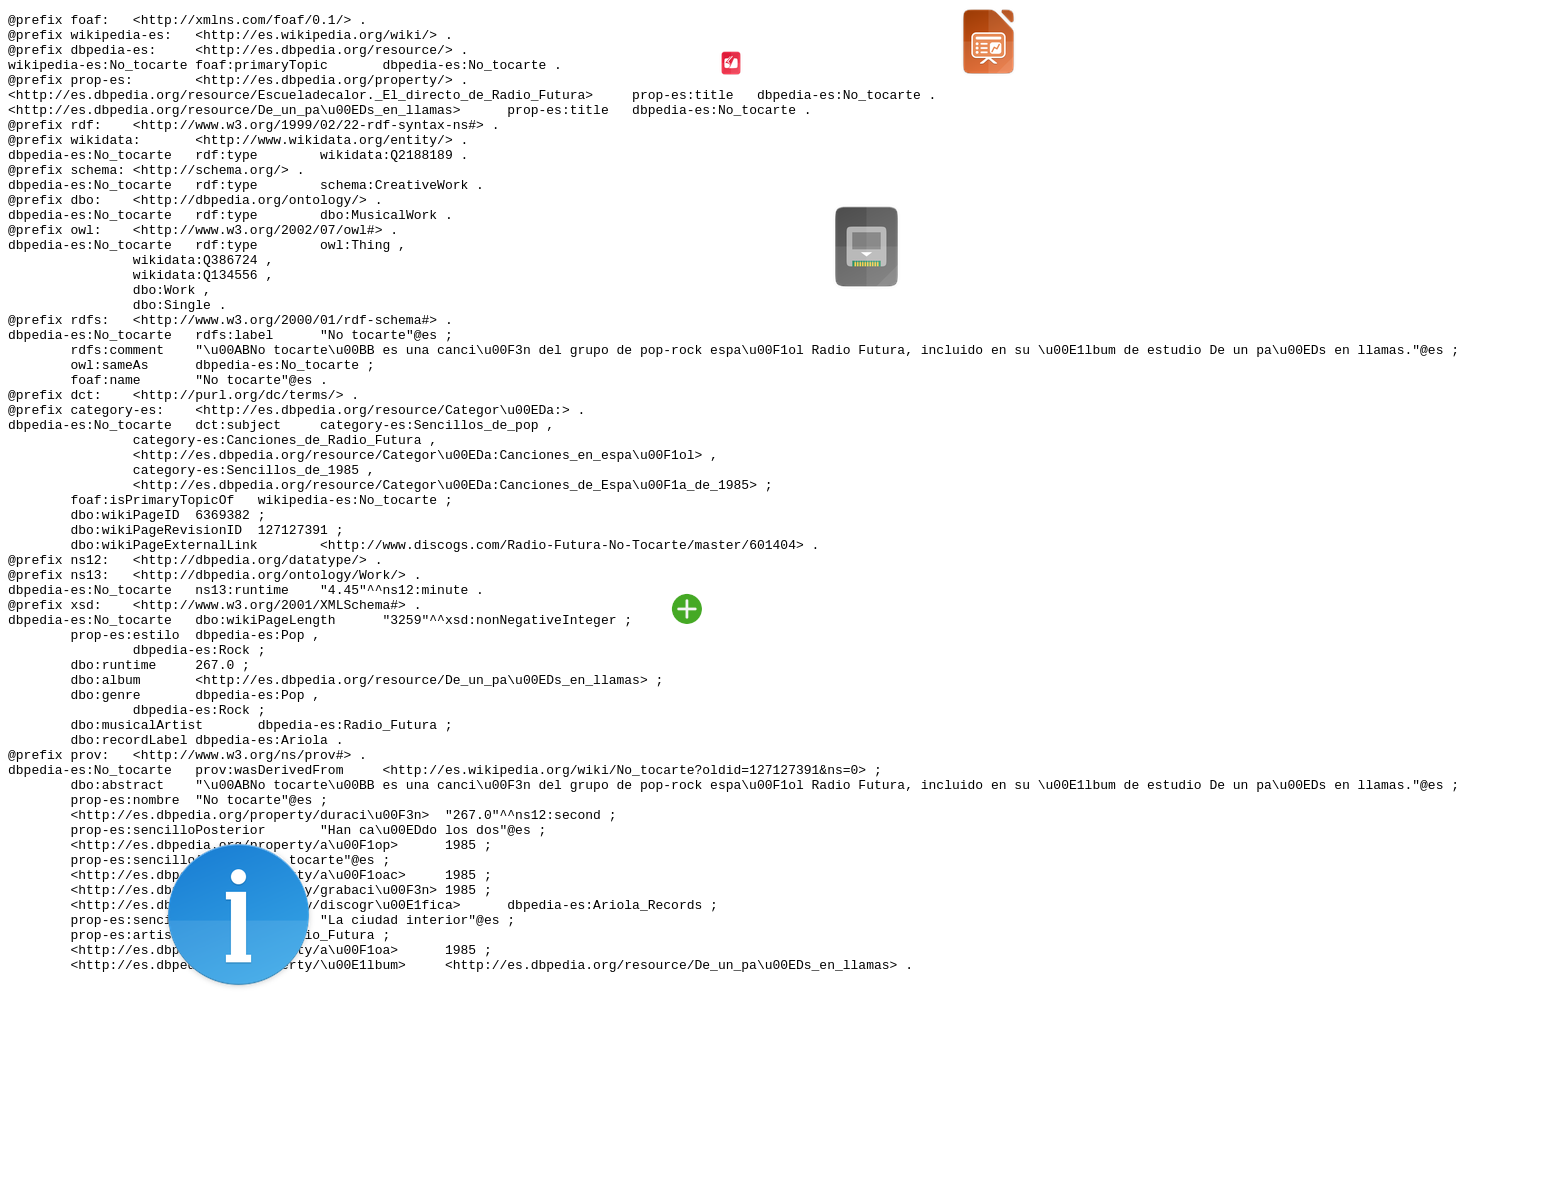 This screenshot has height=1178, width=1568. I want to click on view information or details about an application, so click(238, 914).